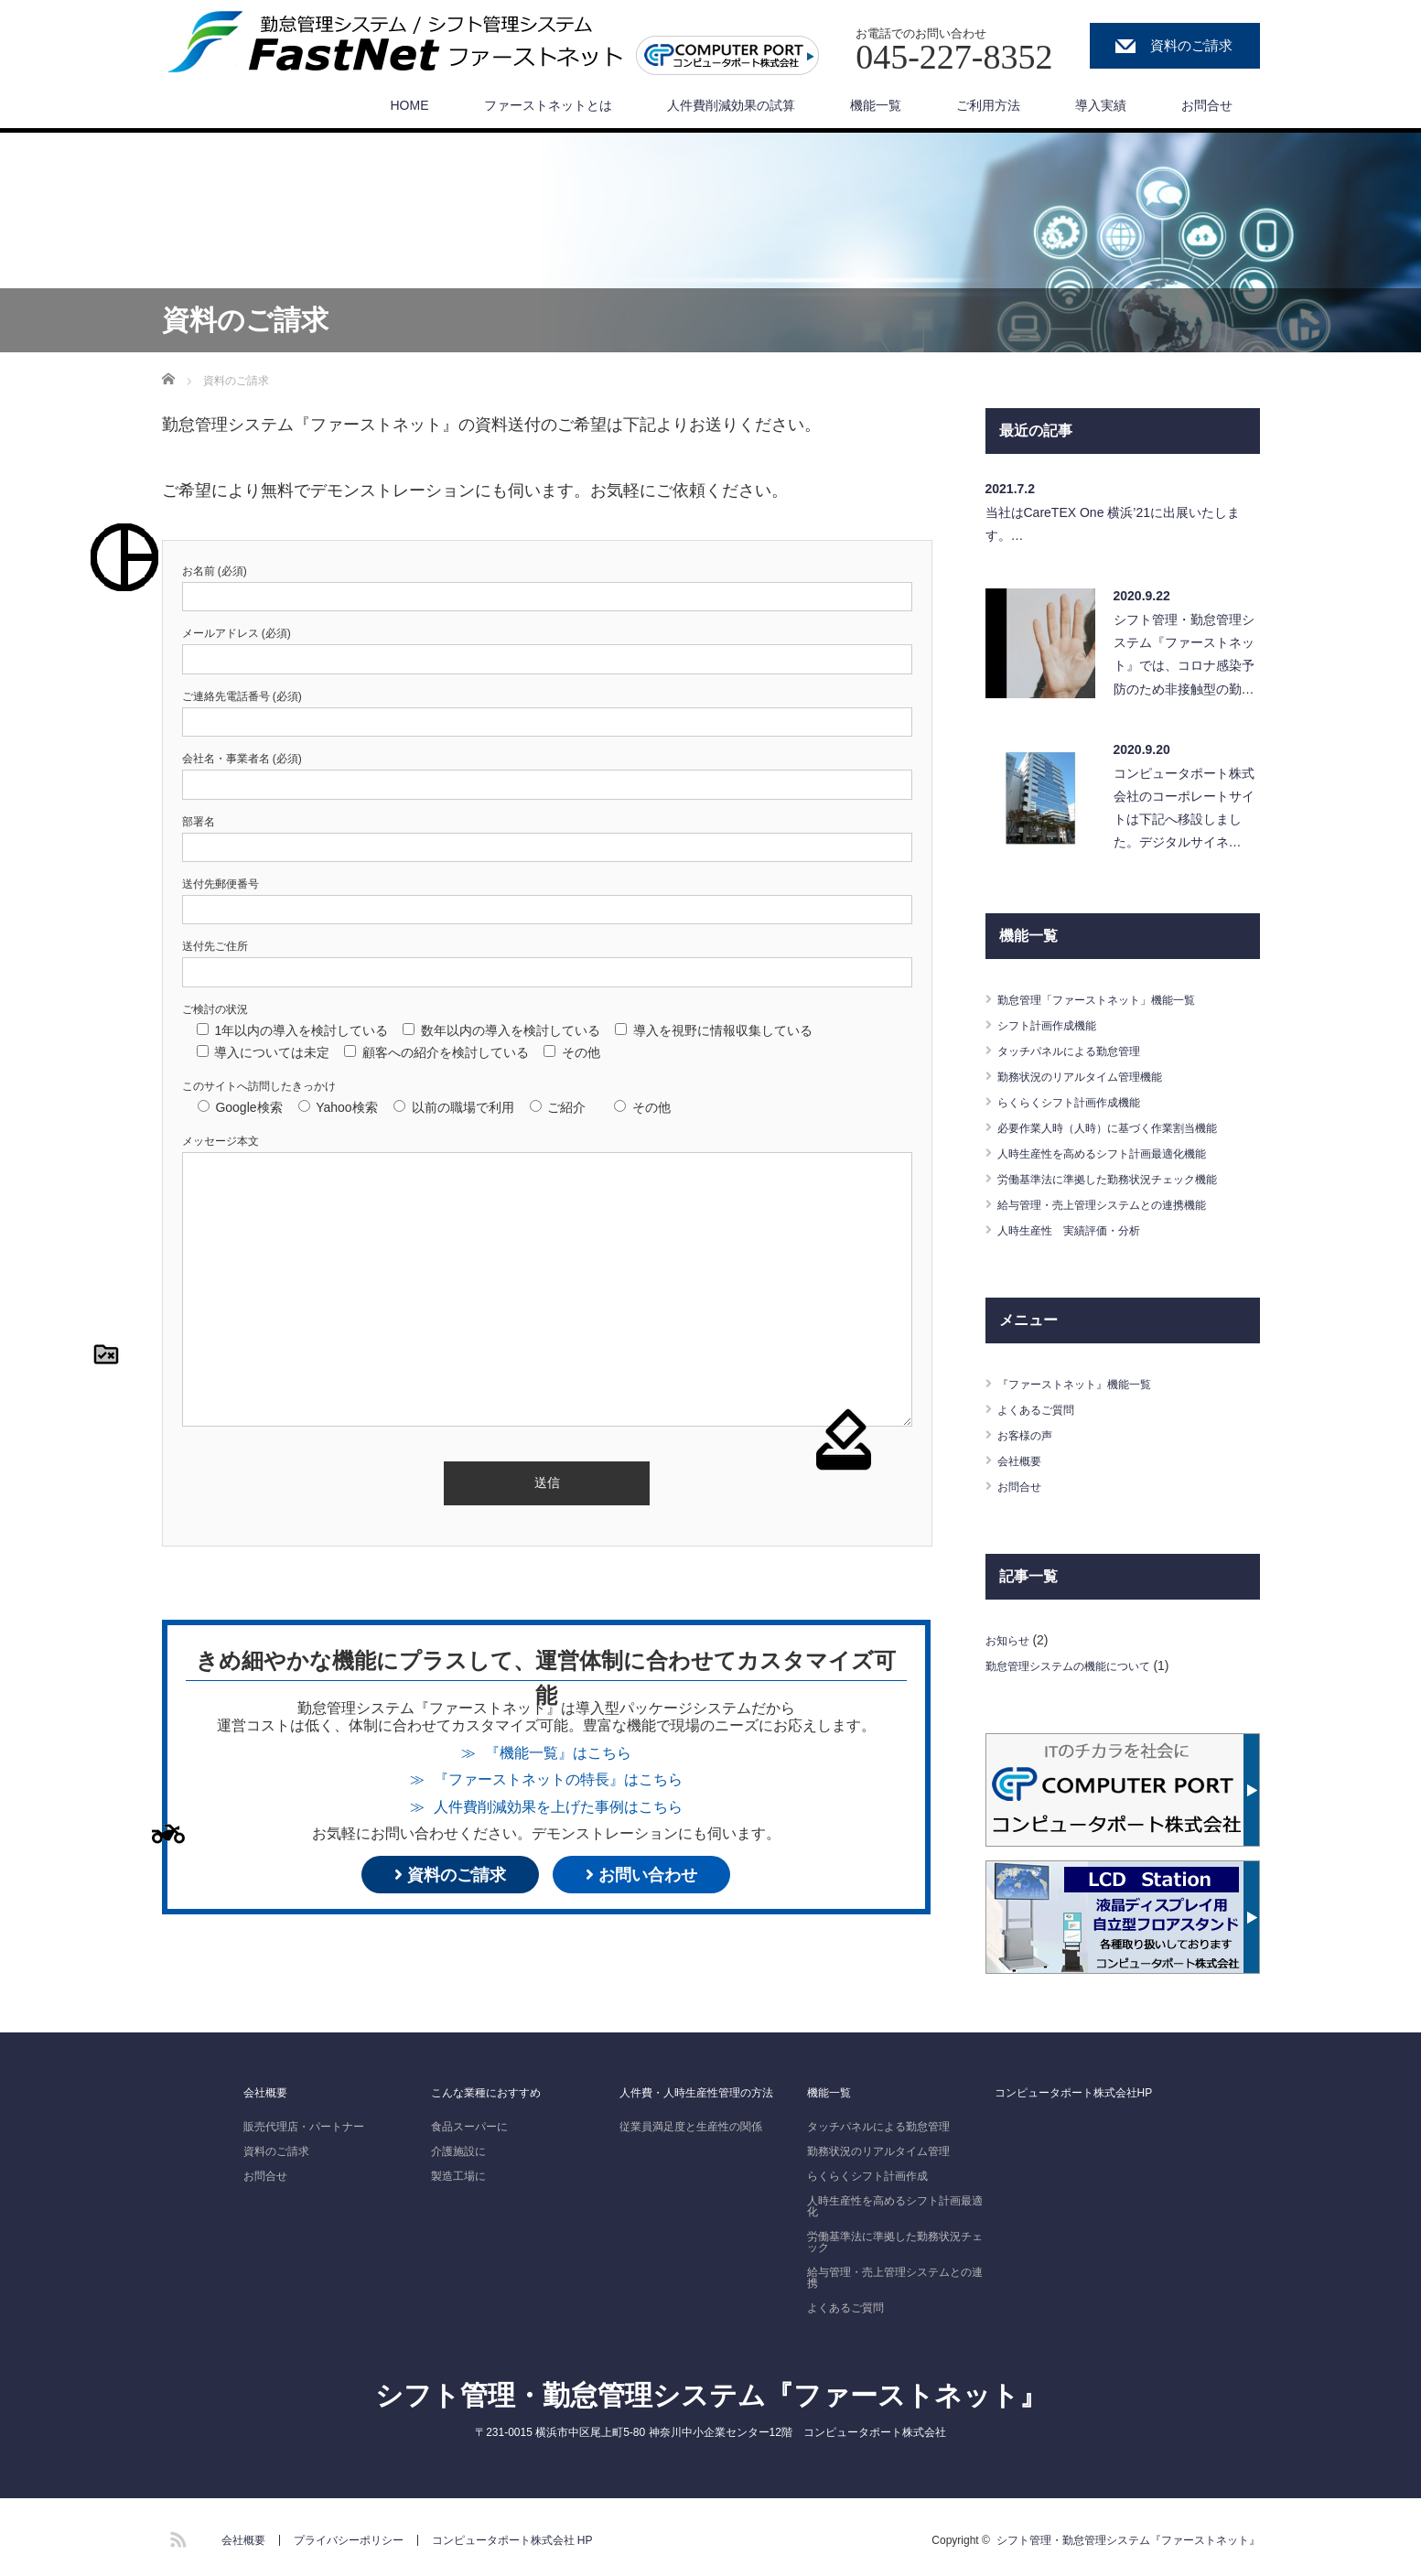 The image size is (1421, 2576). What do you see at coordinates (124, 557) in the screenshot?
I see `view data breakdown or statistics` at bounding box center [124, 557].